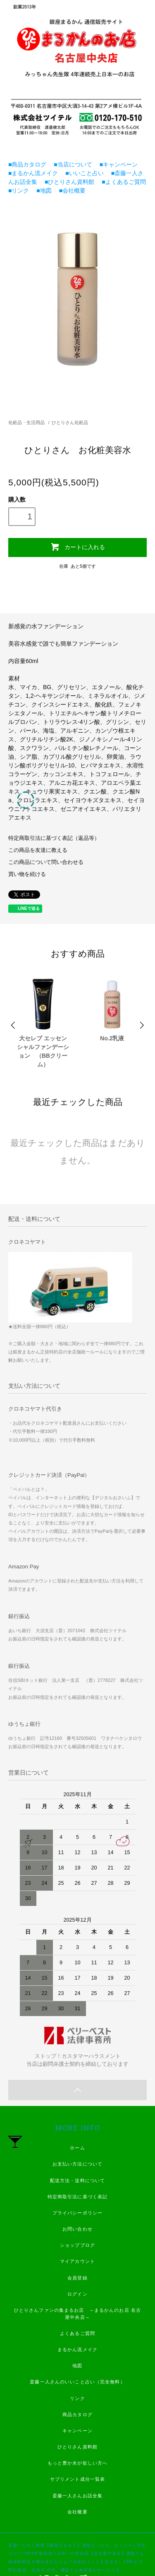 This screenshot has width=155, height=2576. What do you see at coordinates (28, 1843) in the screenshot?
I see `indicates shower or bathroom facilities` at bounding box center [28, 1843].